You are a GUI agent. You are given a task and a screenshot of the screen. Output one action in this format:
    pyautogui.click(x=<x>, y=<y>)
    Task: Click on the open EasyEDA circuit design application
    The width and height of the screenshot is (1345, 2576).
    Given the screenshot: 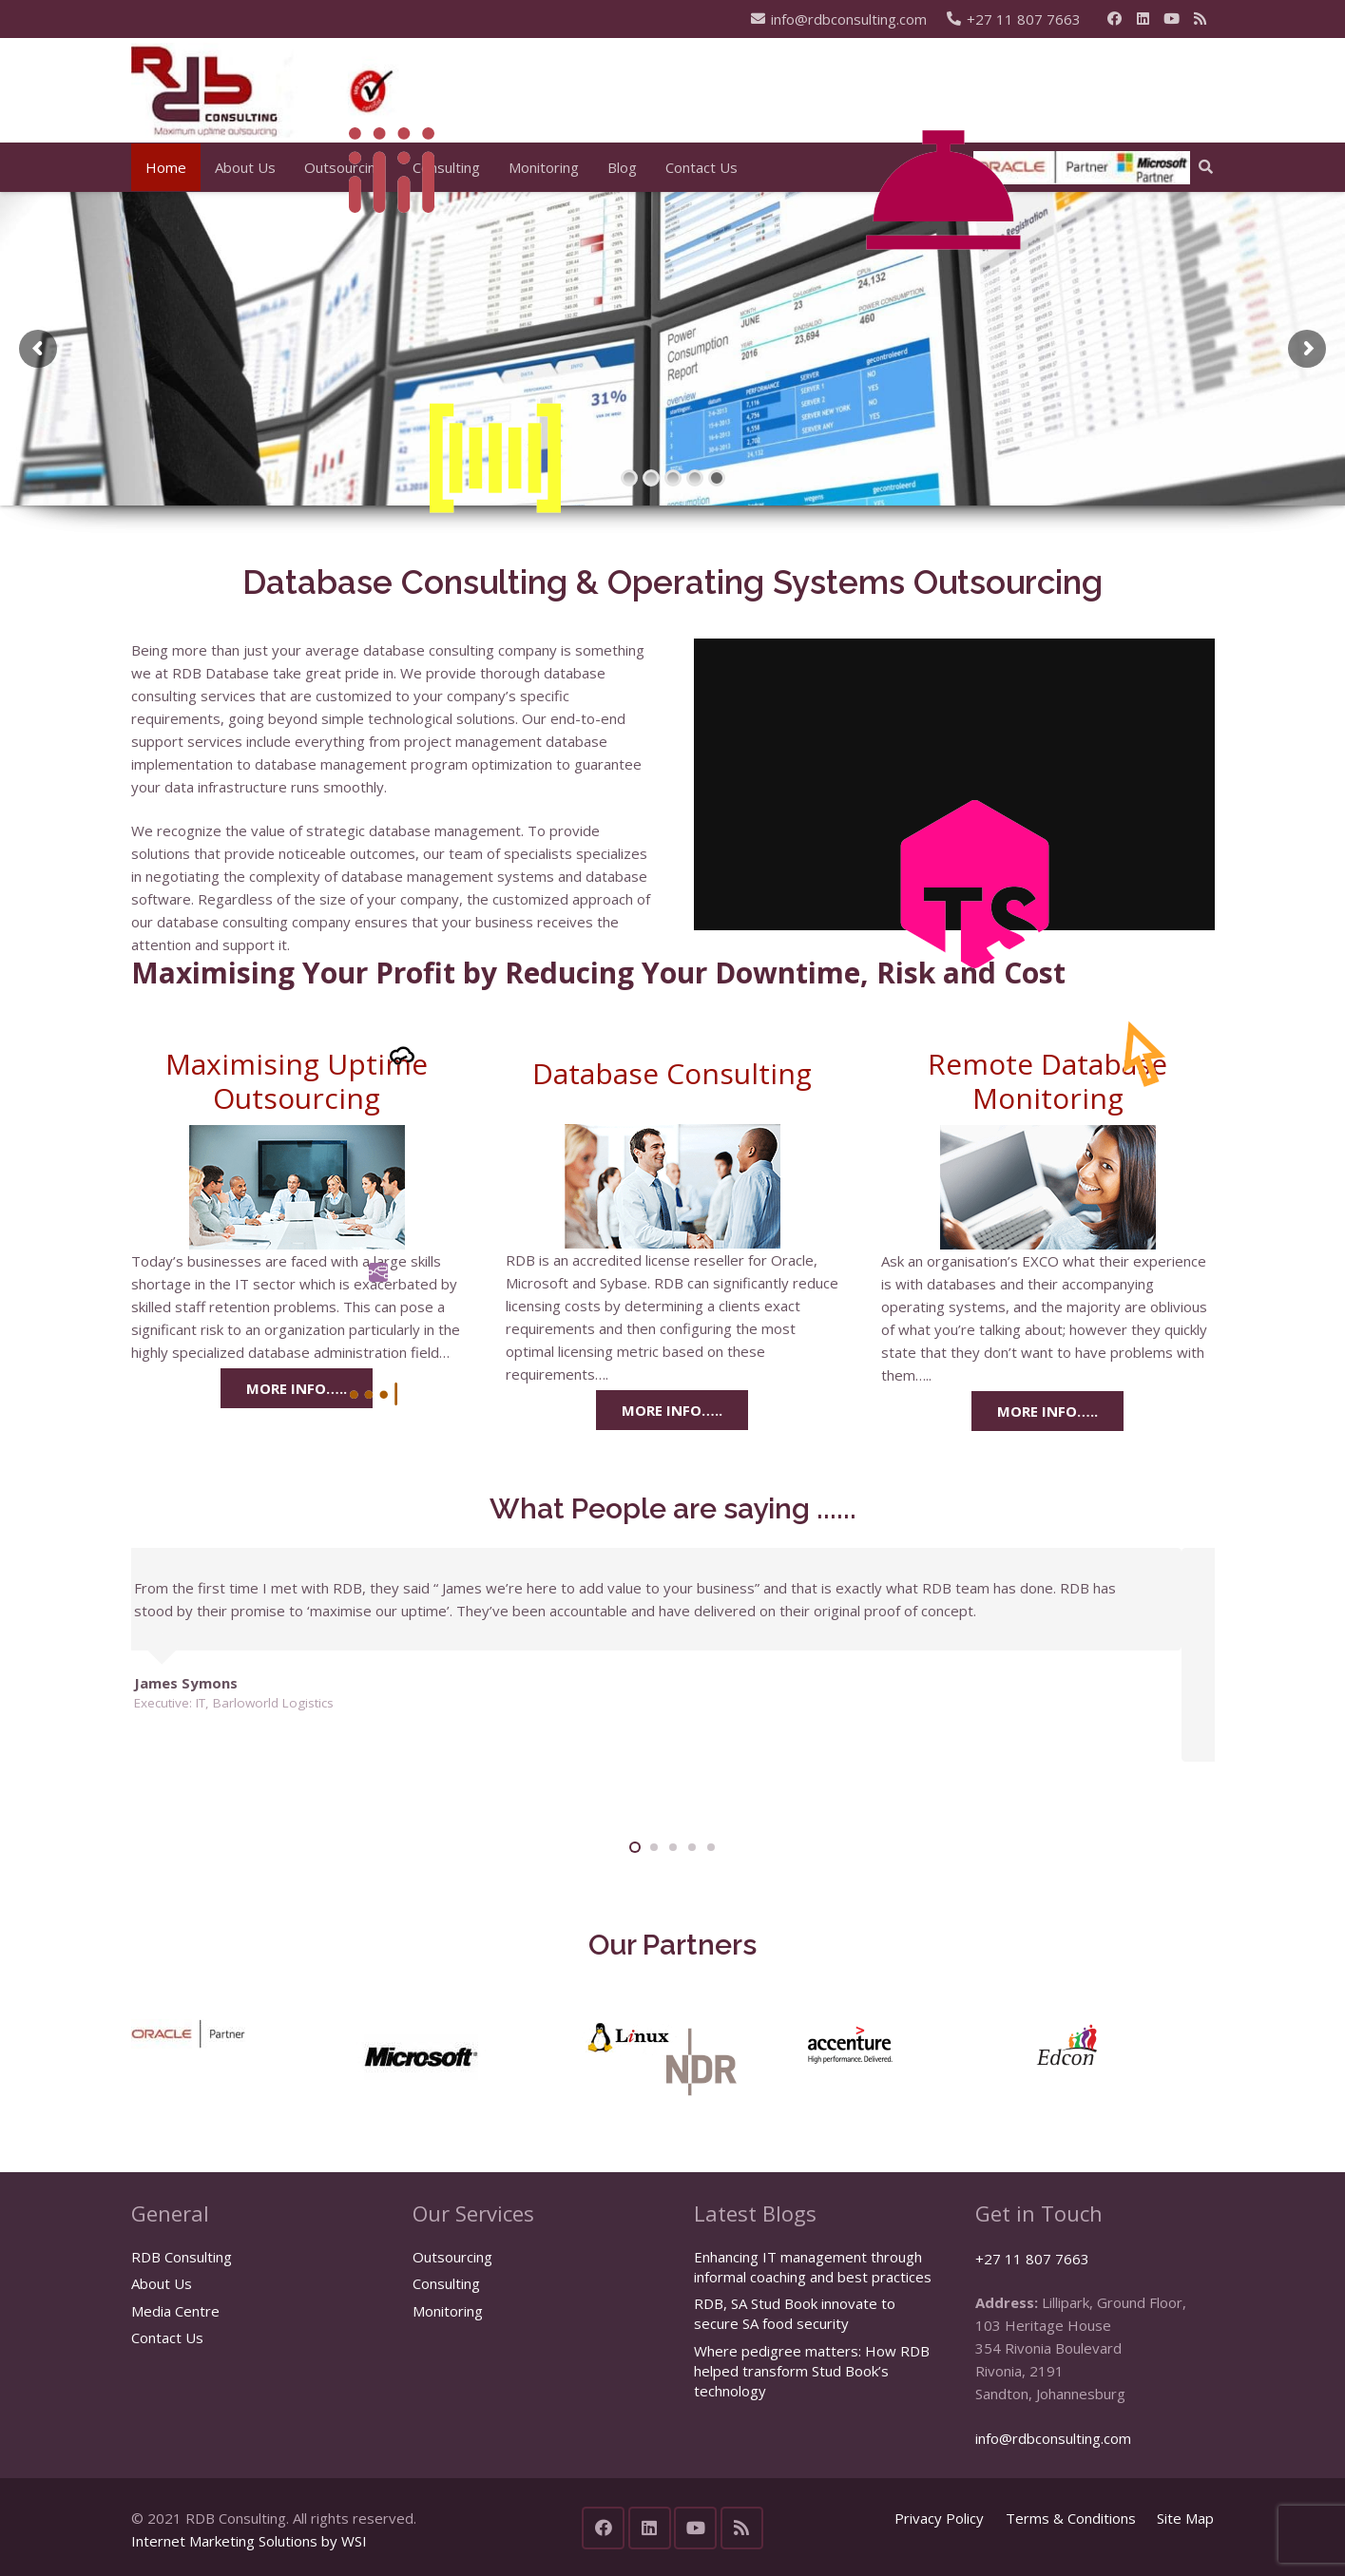 What is the action you would take?
    pyautogui.click(x=402, y=1056)
    